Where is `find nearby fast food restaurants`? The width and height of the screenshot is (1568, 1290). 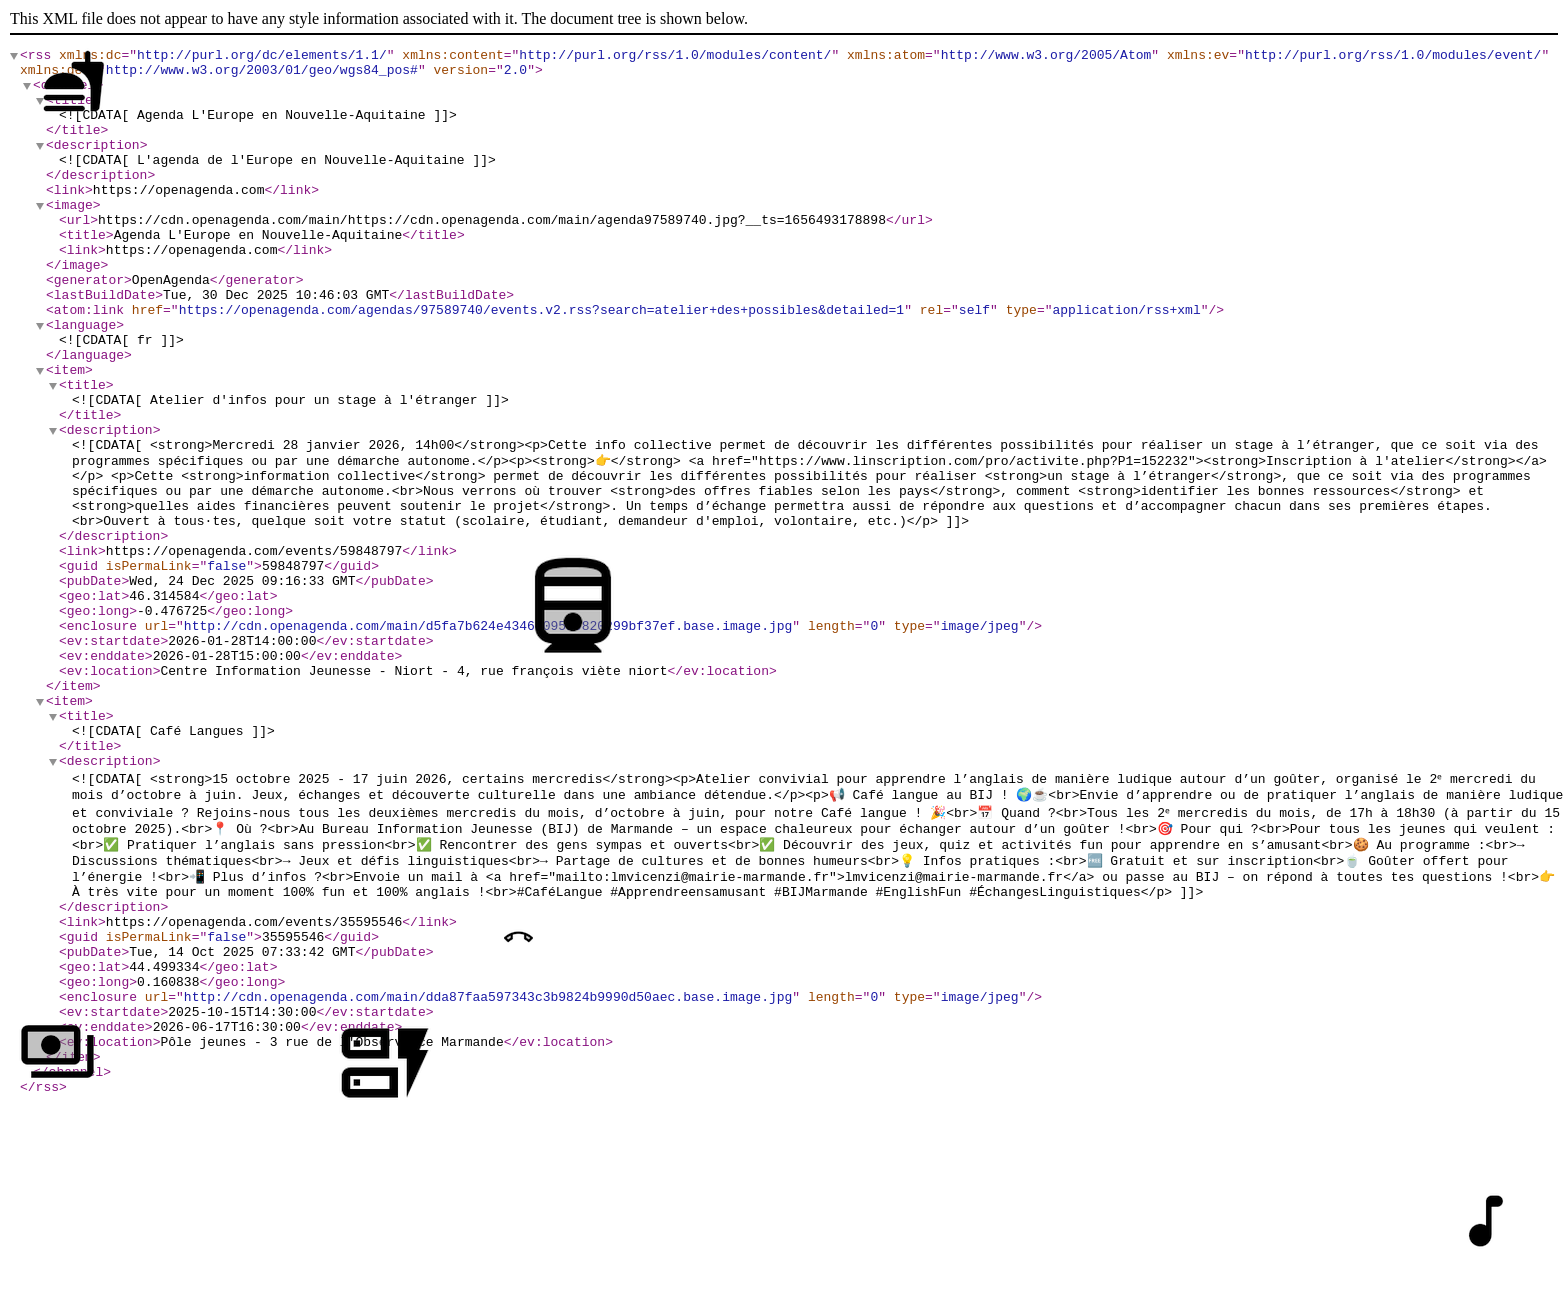
find nearby fast food restaurants is located at coordinates (74, 81).